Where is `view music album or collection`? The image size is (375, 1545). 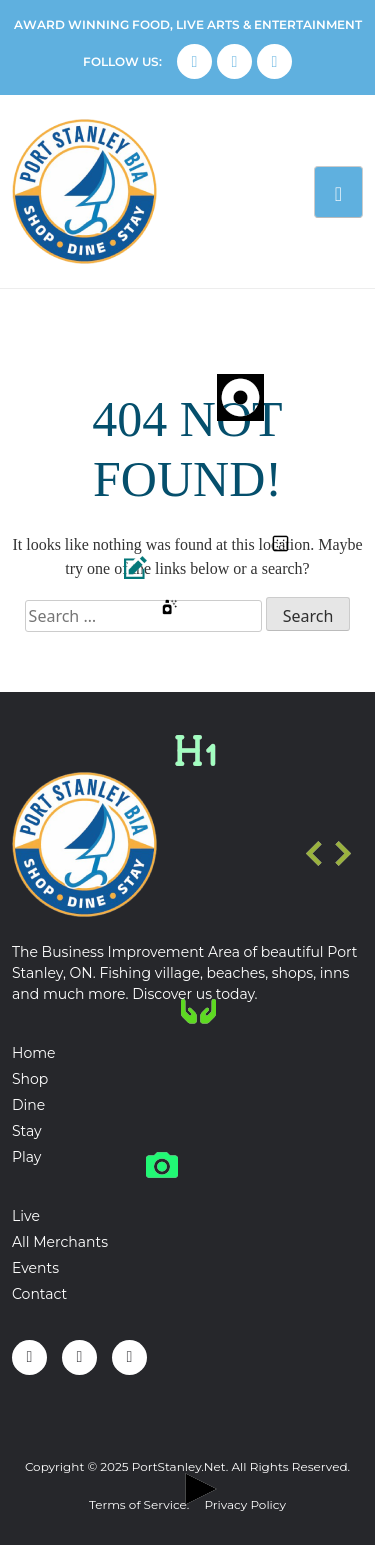
view music album or collection is located at coordinates (240, 397).